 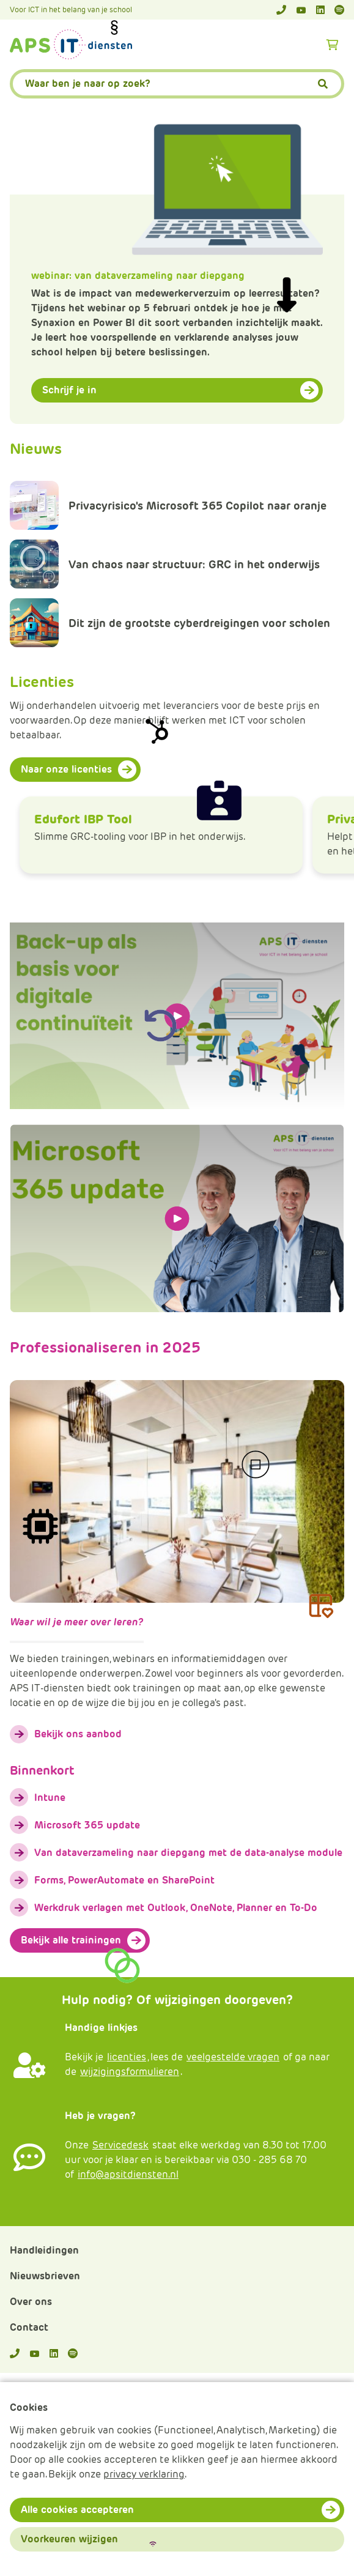 I want to click on indicates moderate wifi signal strength, so click(x=153, y=2543).